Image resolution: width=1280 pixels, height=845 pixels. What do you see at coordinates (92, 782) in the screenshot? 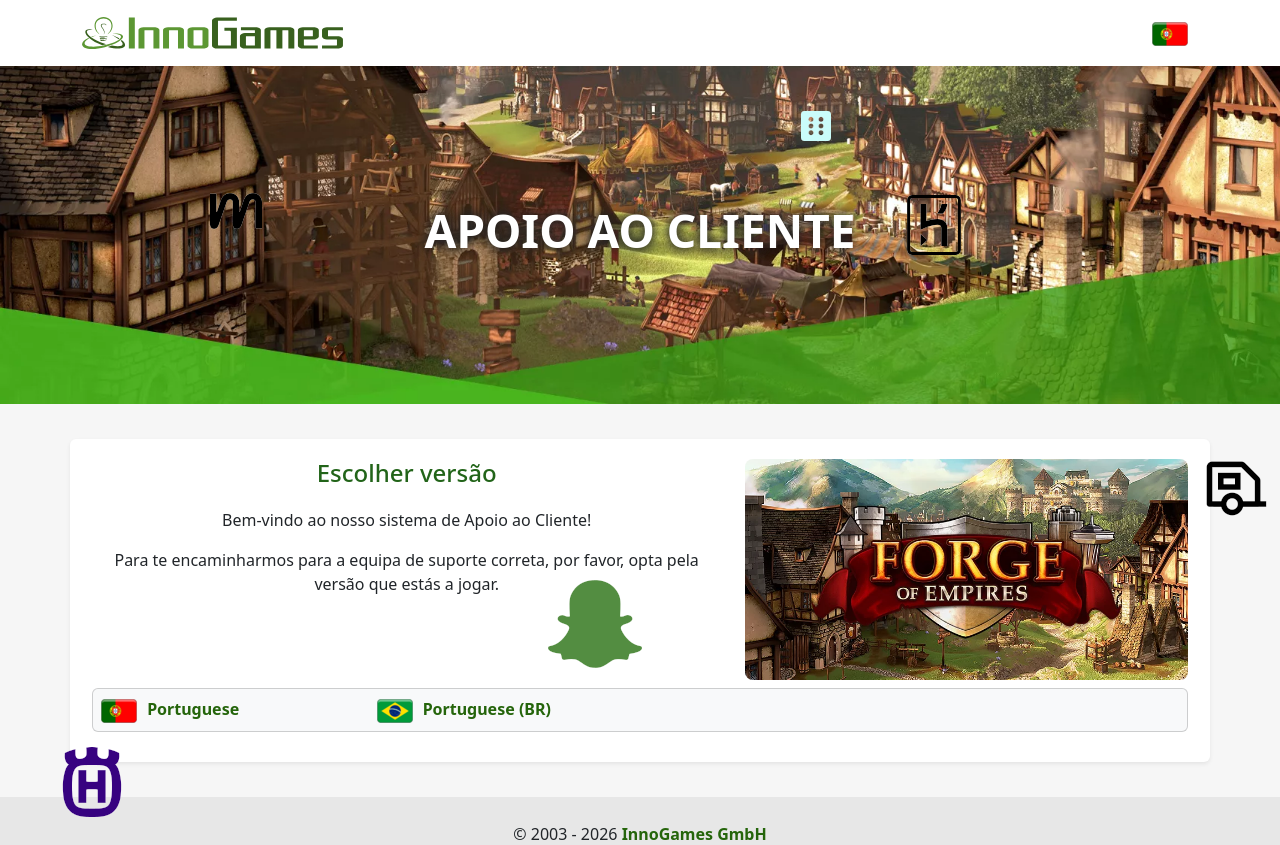
I see `husqvarna brand logo` at bounding box center [92, 782].